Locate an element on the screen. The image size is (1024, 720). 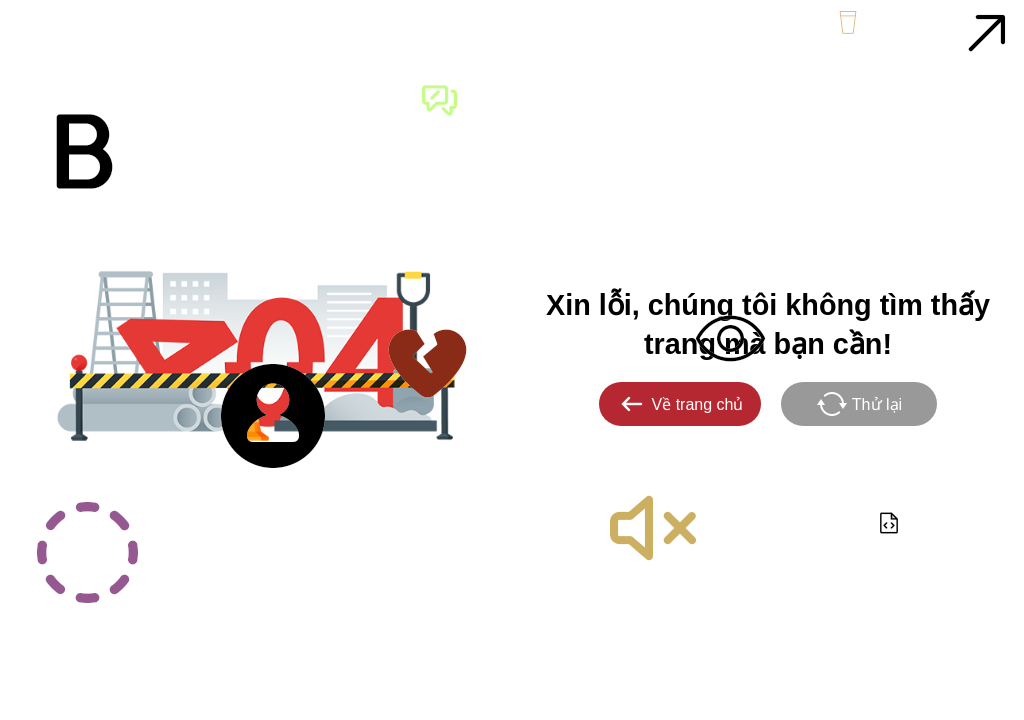
apply bold formatting to selected text is located at coordinates (84, 151).